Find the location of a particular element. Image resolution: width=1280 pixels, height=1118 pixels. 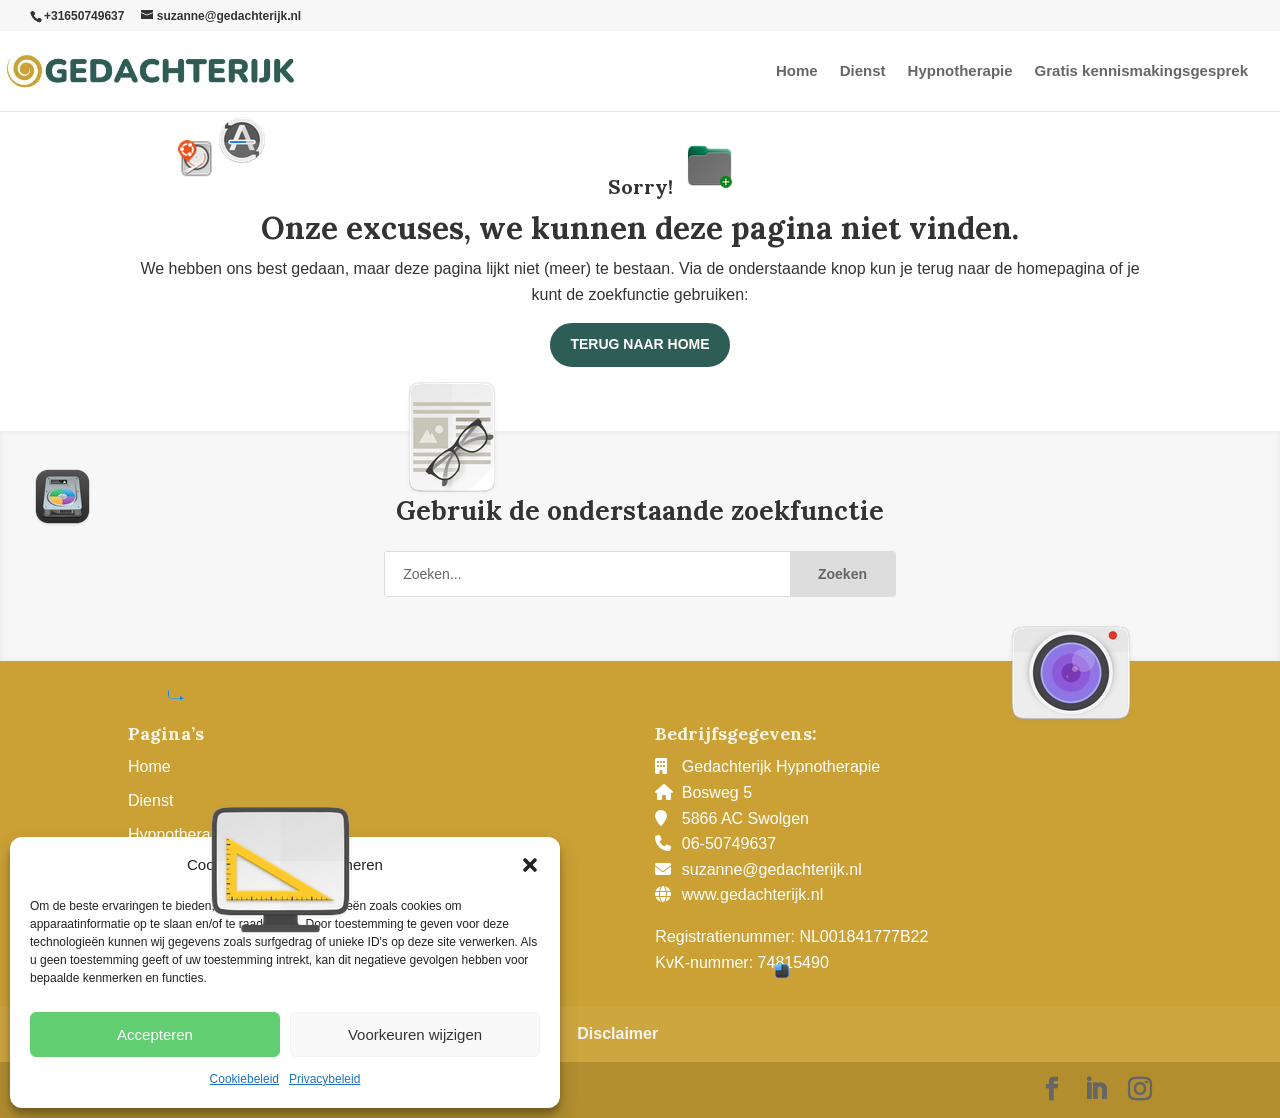

launch the ubiquity ubuntu installer is located at coordinates (196, 158).